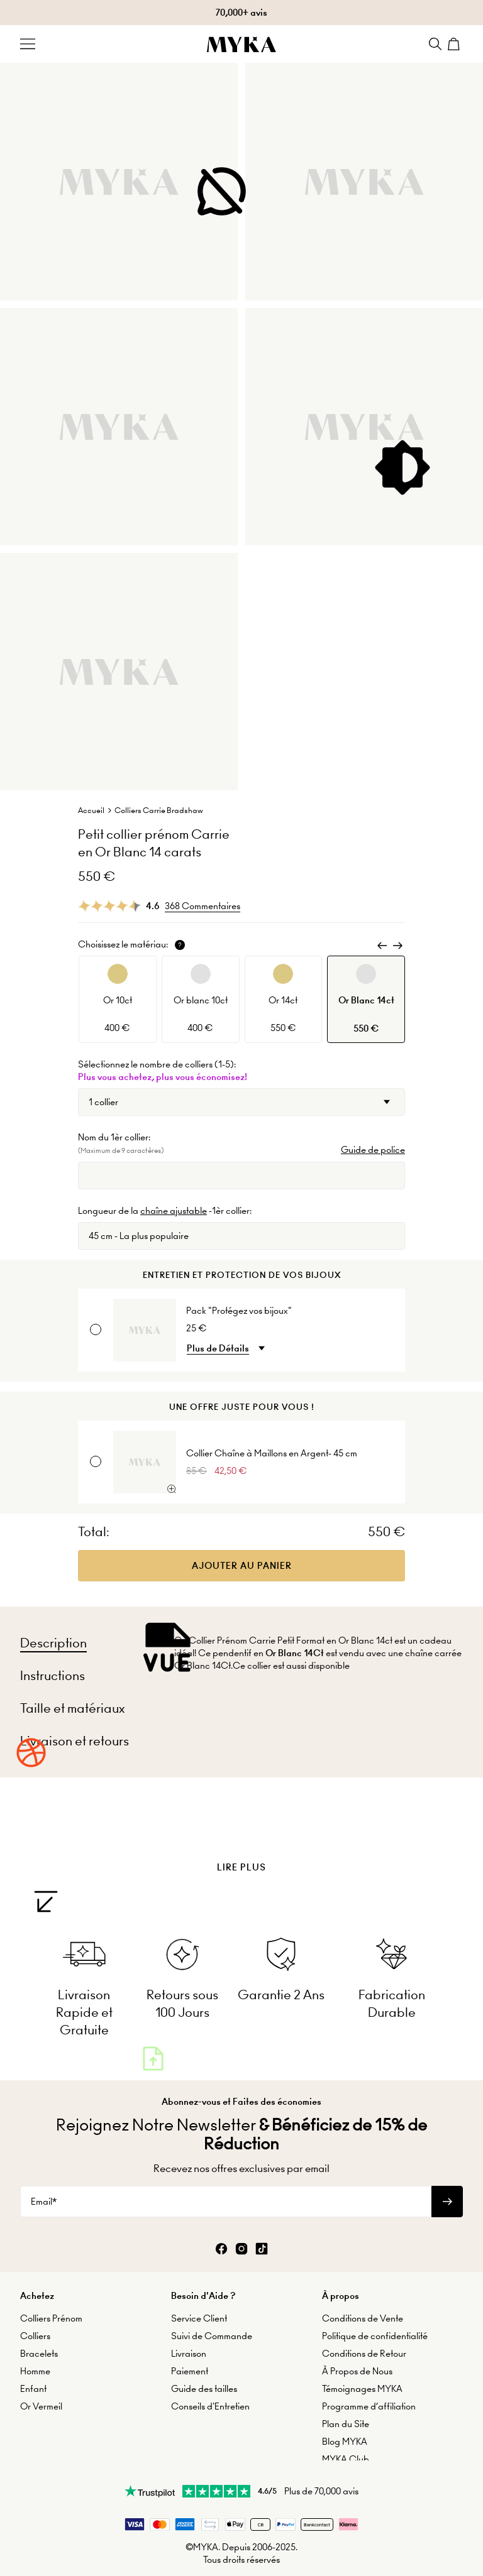 The height and width of the screenshot is (2576, 483). Describe the element at coordinates (168, 1649) in the screenshot. I see `a Vue.js framework file` at that location.